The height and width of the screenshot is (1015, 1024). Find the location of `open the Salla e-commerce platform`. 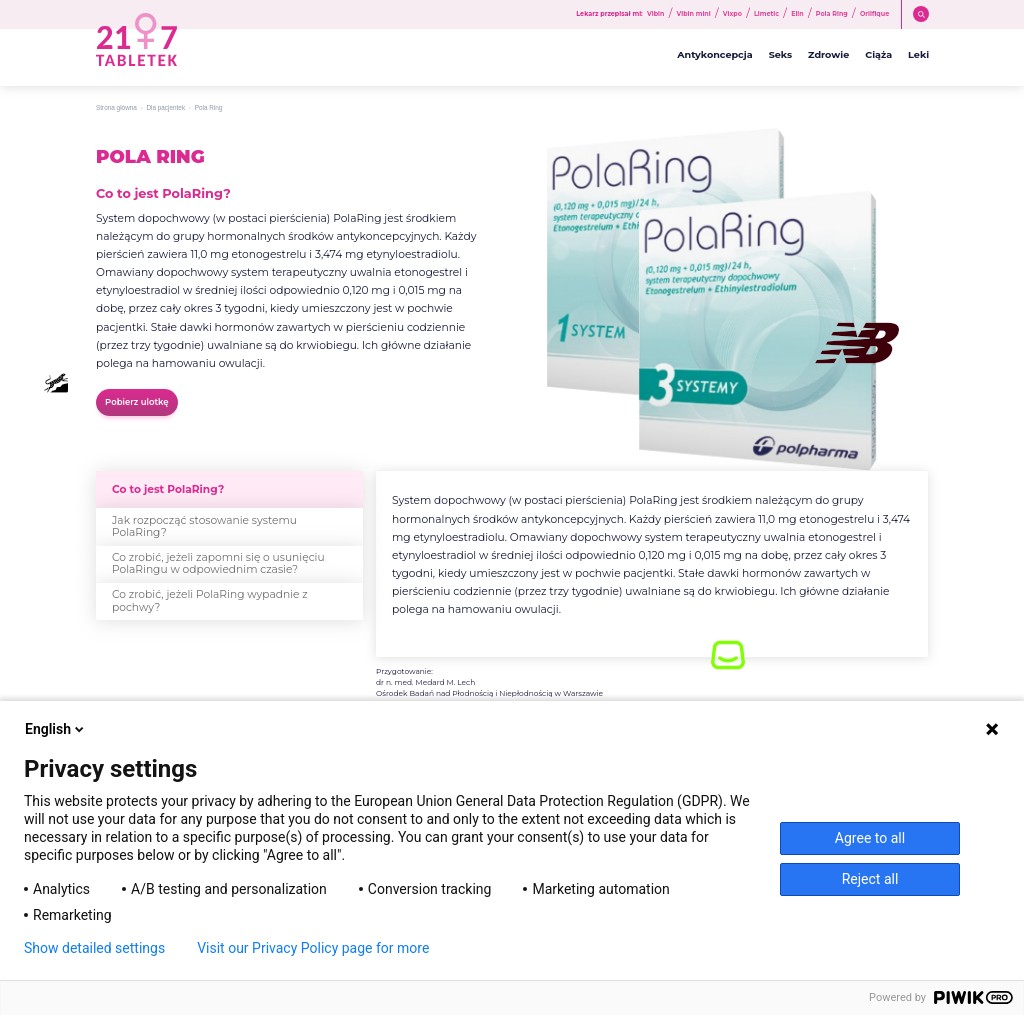

open the Salla e-commerce platform is located at coordinates (728, 655).